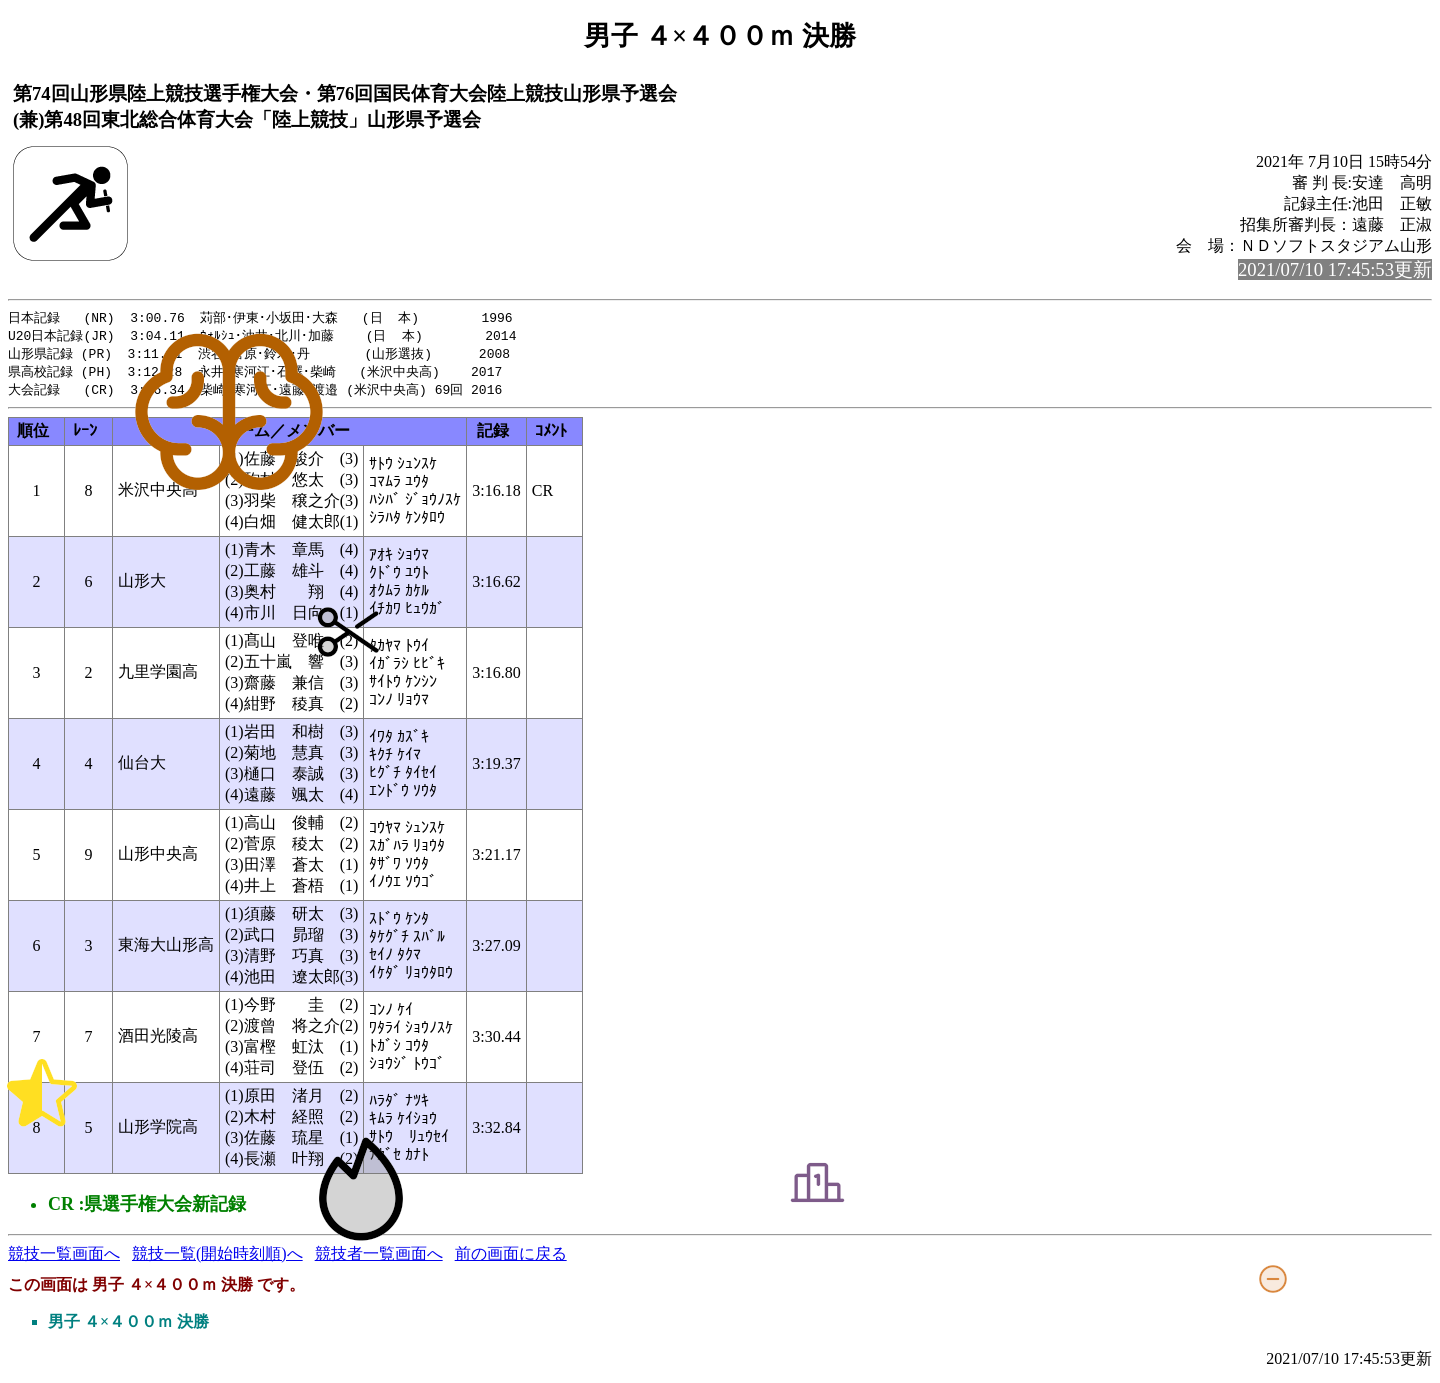 The width and height of the screenshot is (1440, 1383). Describe the element at coordinates (42, 1094) in the screenshot. I see `indicates a partial rating or half-star score` at that location.